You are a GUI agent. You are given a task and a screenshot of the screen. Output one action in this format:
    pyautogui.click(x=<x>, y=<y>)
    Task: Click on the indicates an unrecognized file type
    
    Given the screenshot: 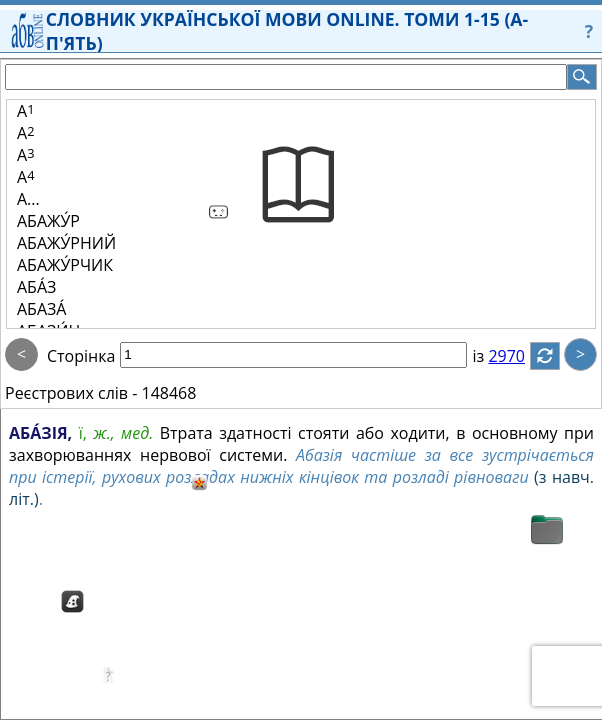 What is the action you would take?
    pyautogui.click(x=108, y=675)
    